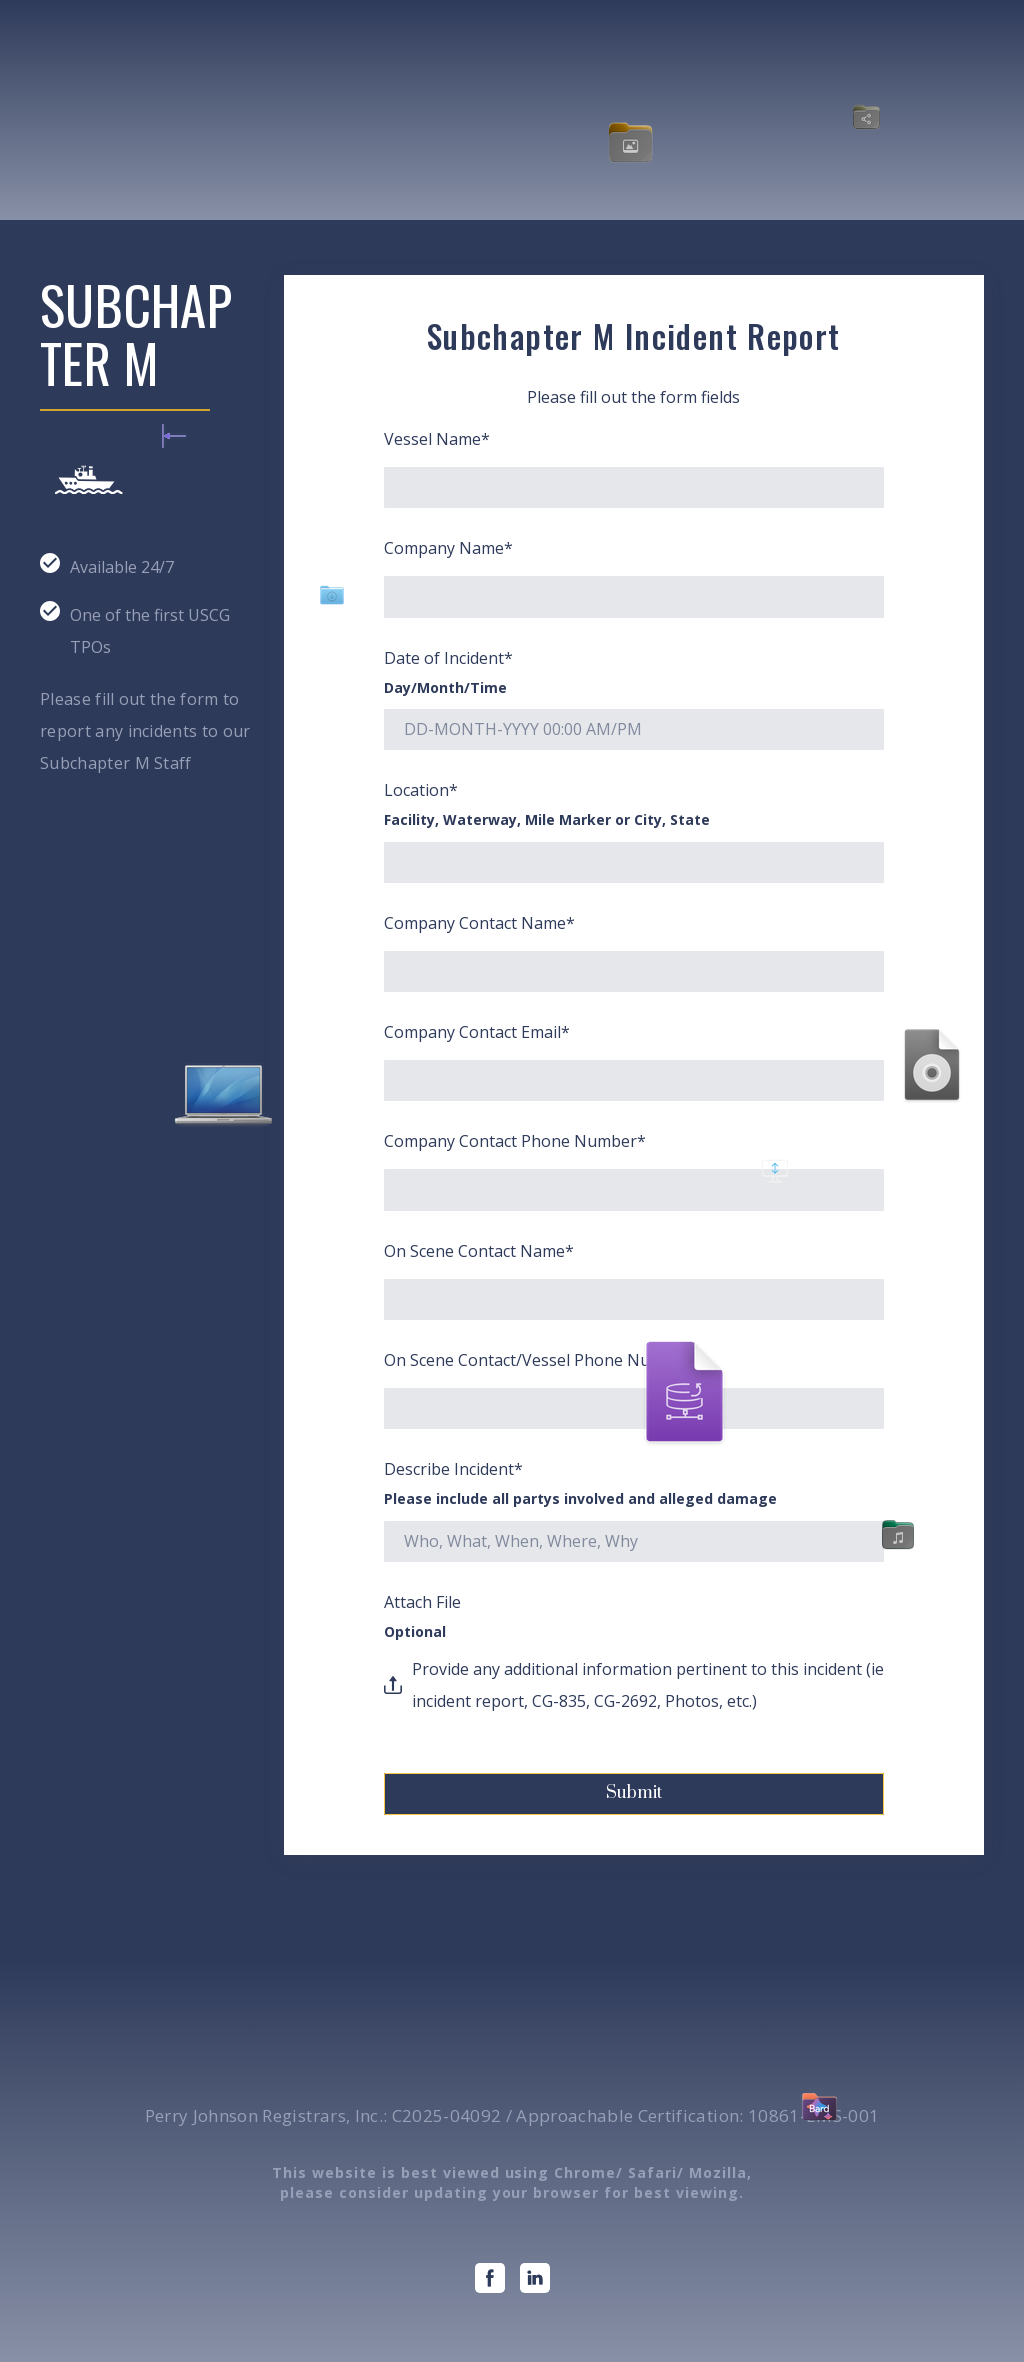  I want to click on go to the first item in a list or sequence, so click(174, 436).